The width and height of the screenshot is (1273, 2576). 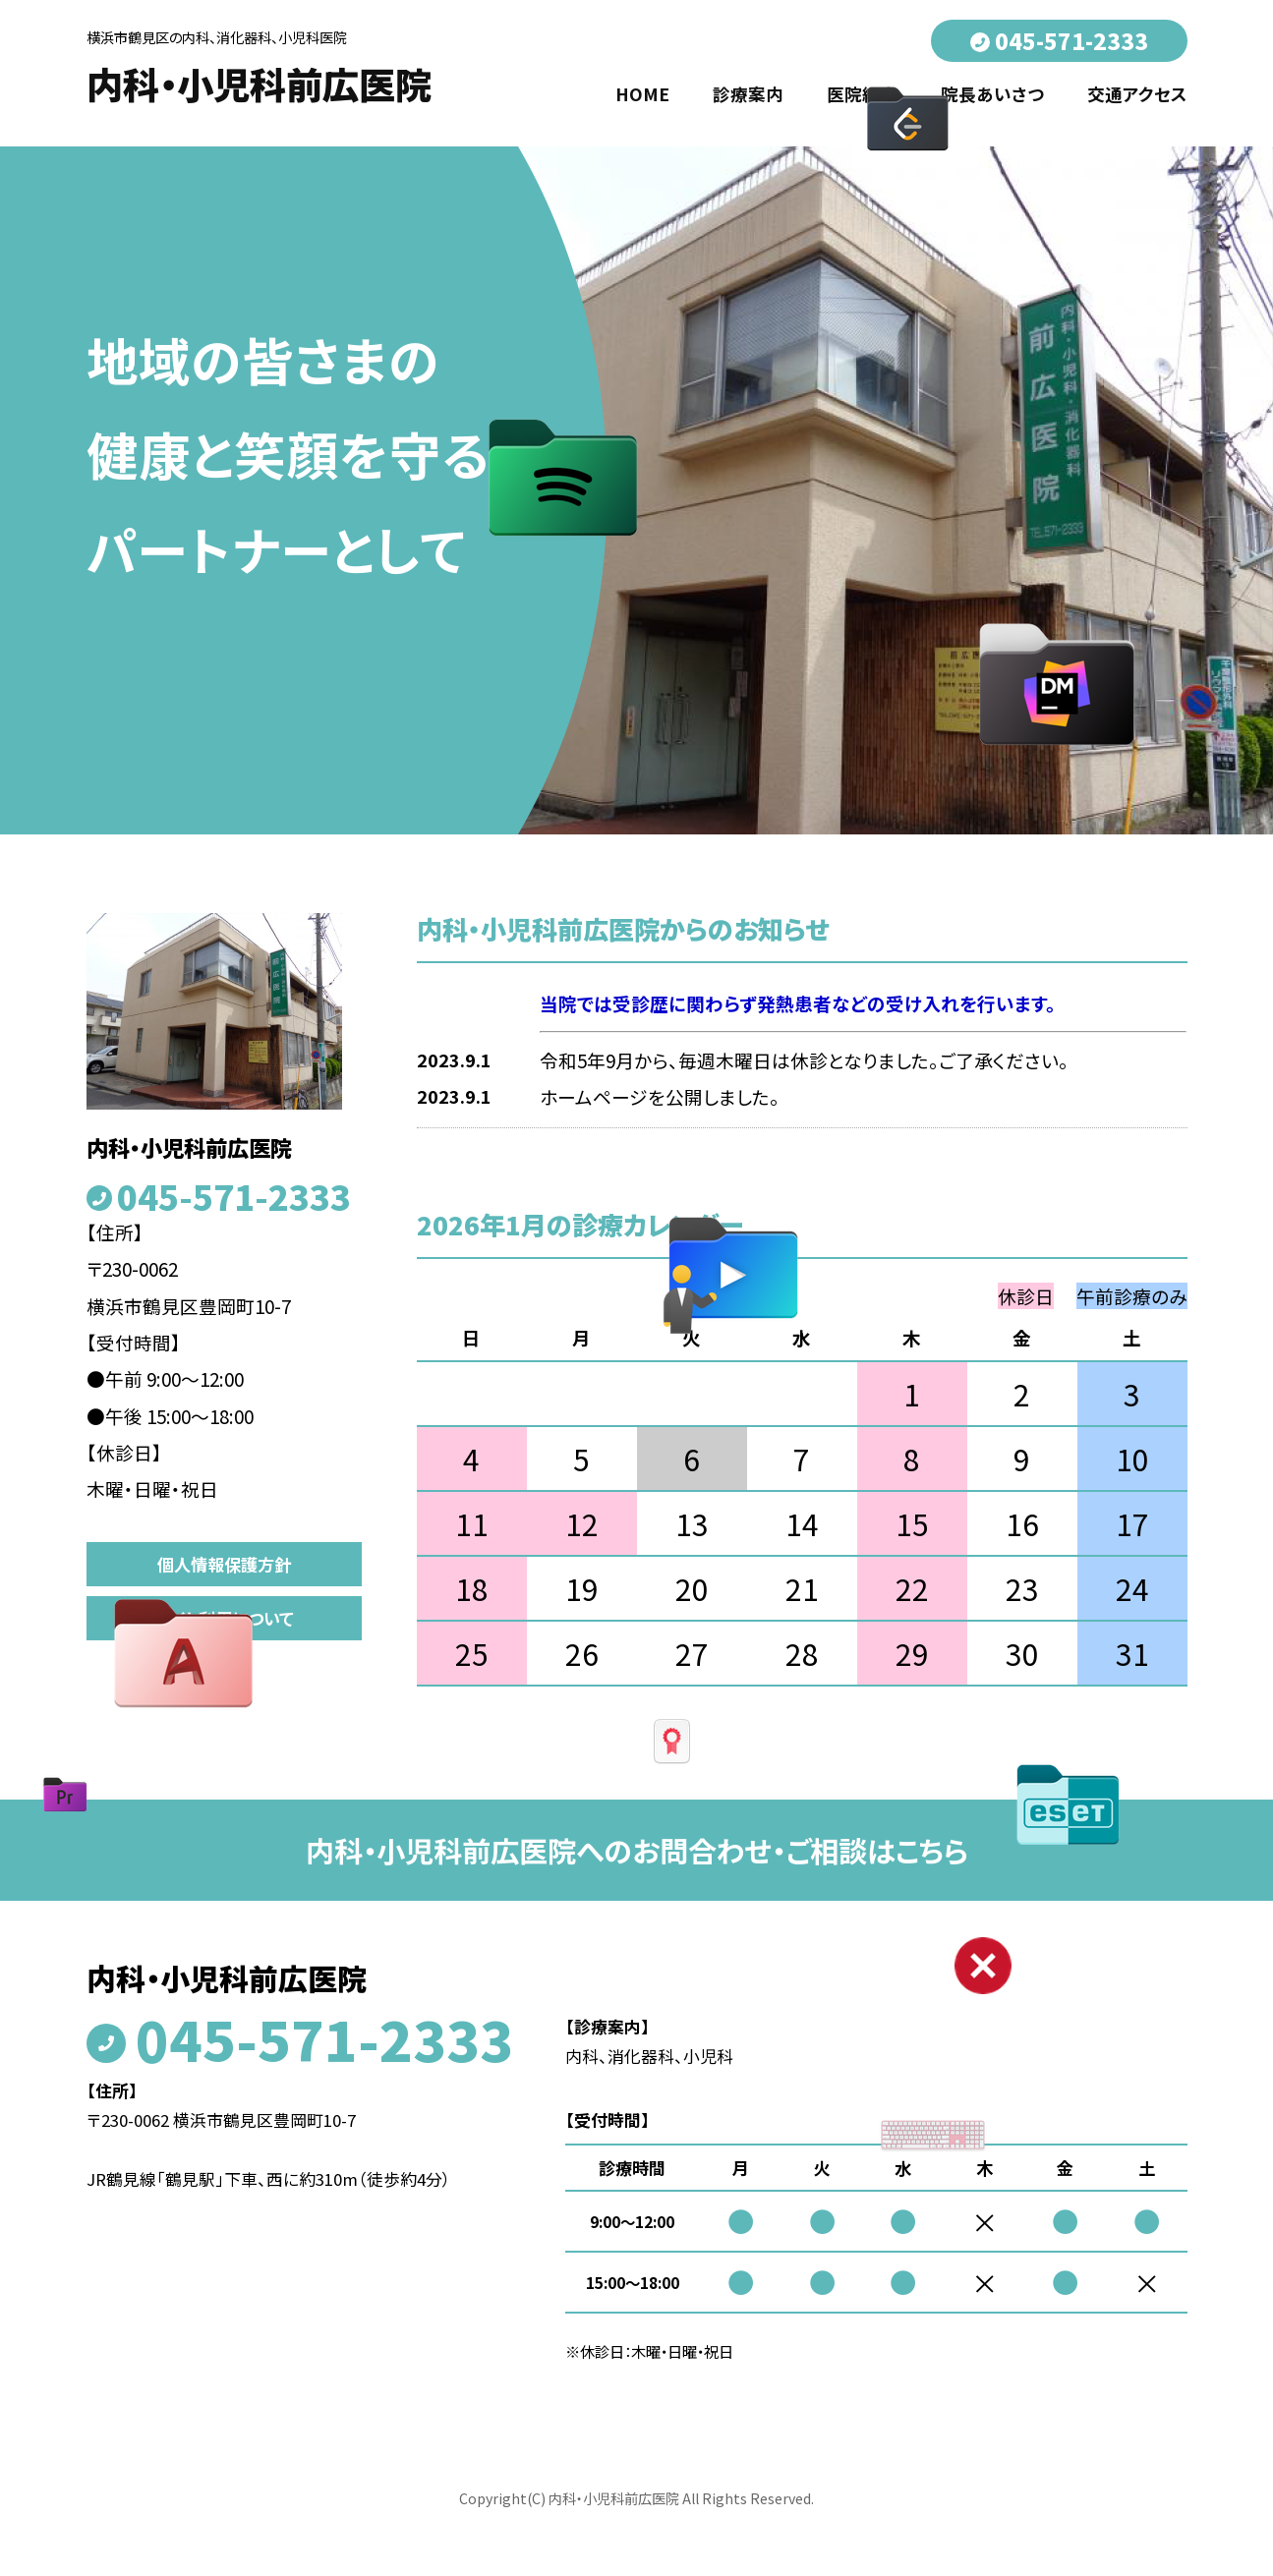 I want to click on close the current window or dialog, so click(x=983, y=1966).